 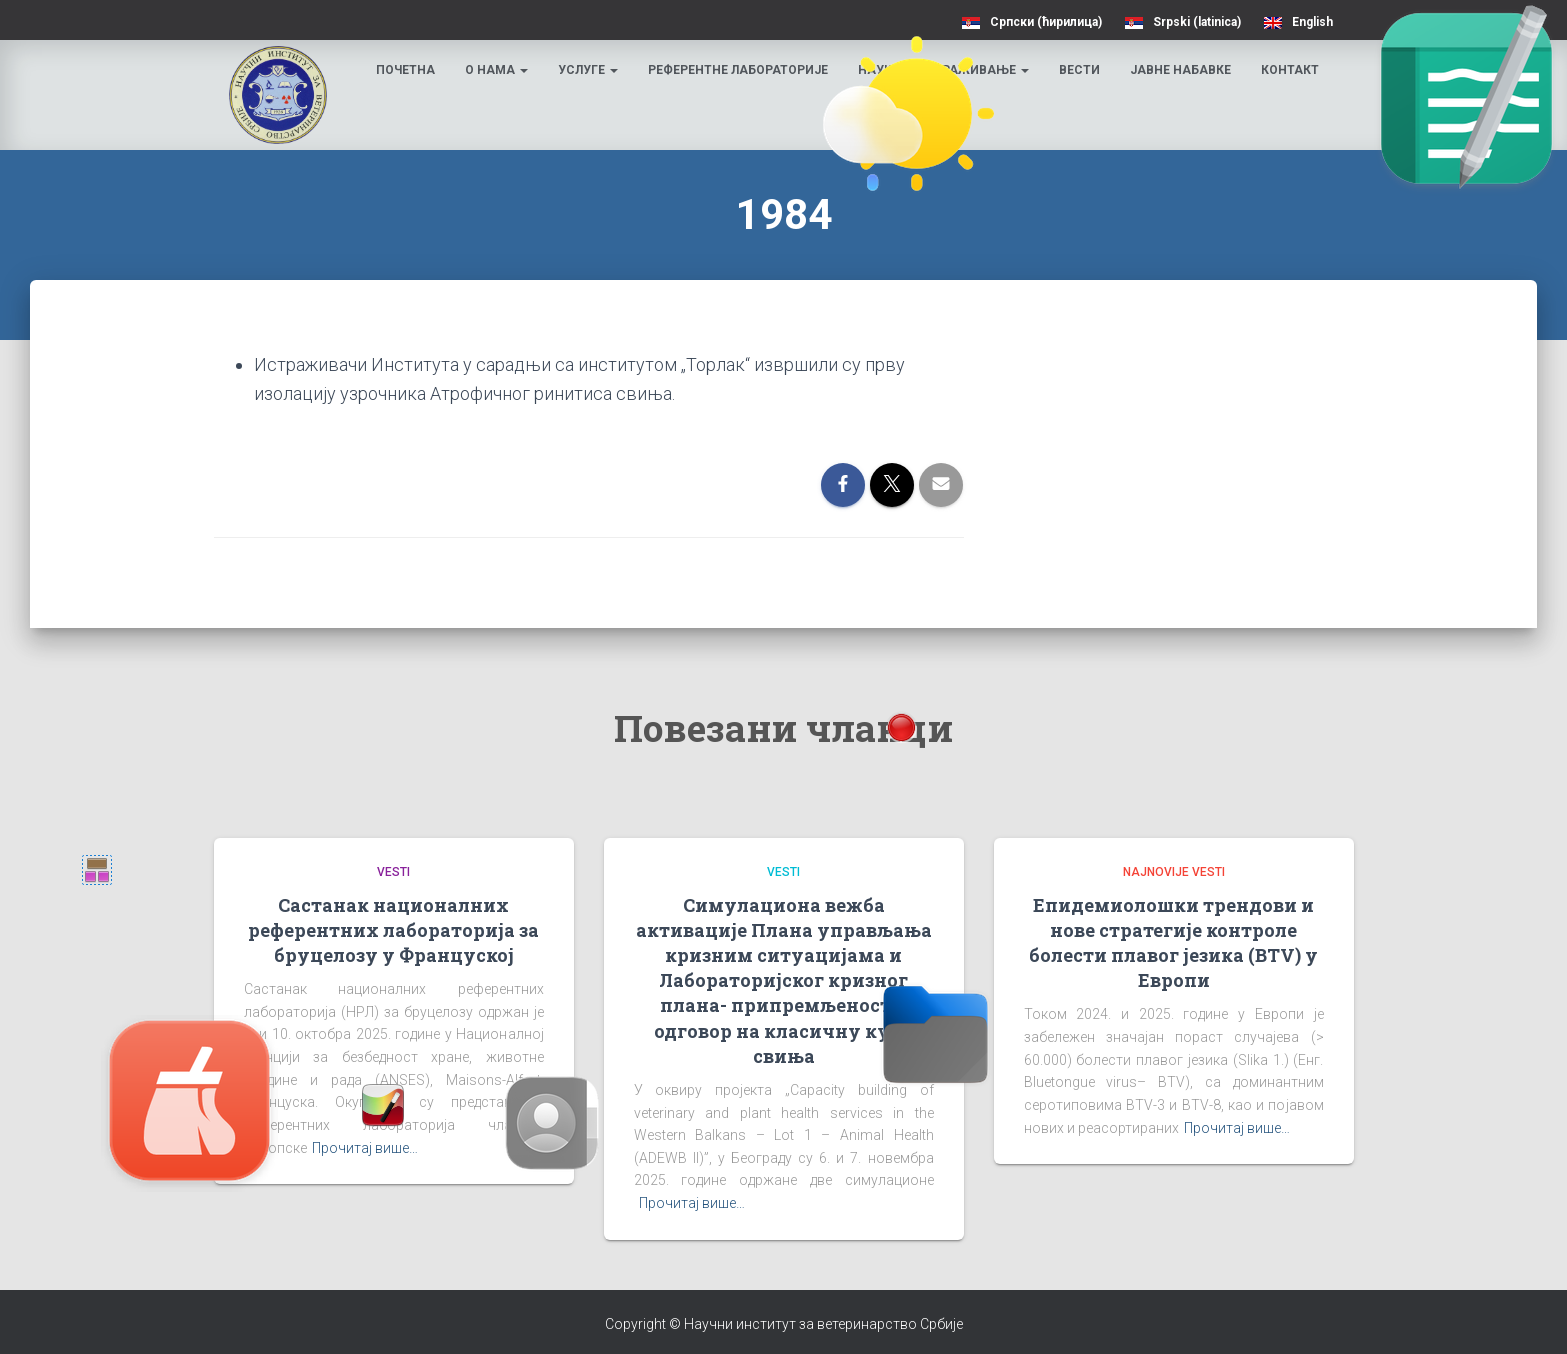 What do you see at coordinates (97, 870) in the screenshot?
I see `select all items in the current view` at bounding box center [97, 870].